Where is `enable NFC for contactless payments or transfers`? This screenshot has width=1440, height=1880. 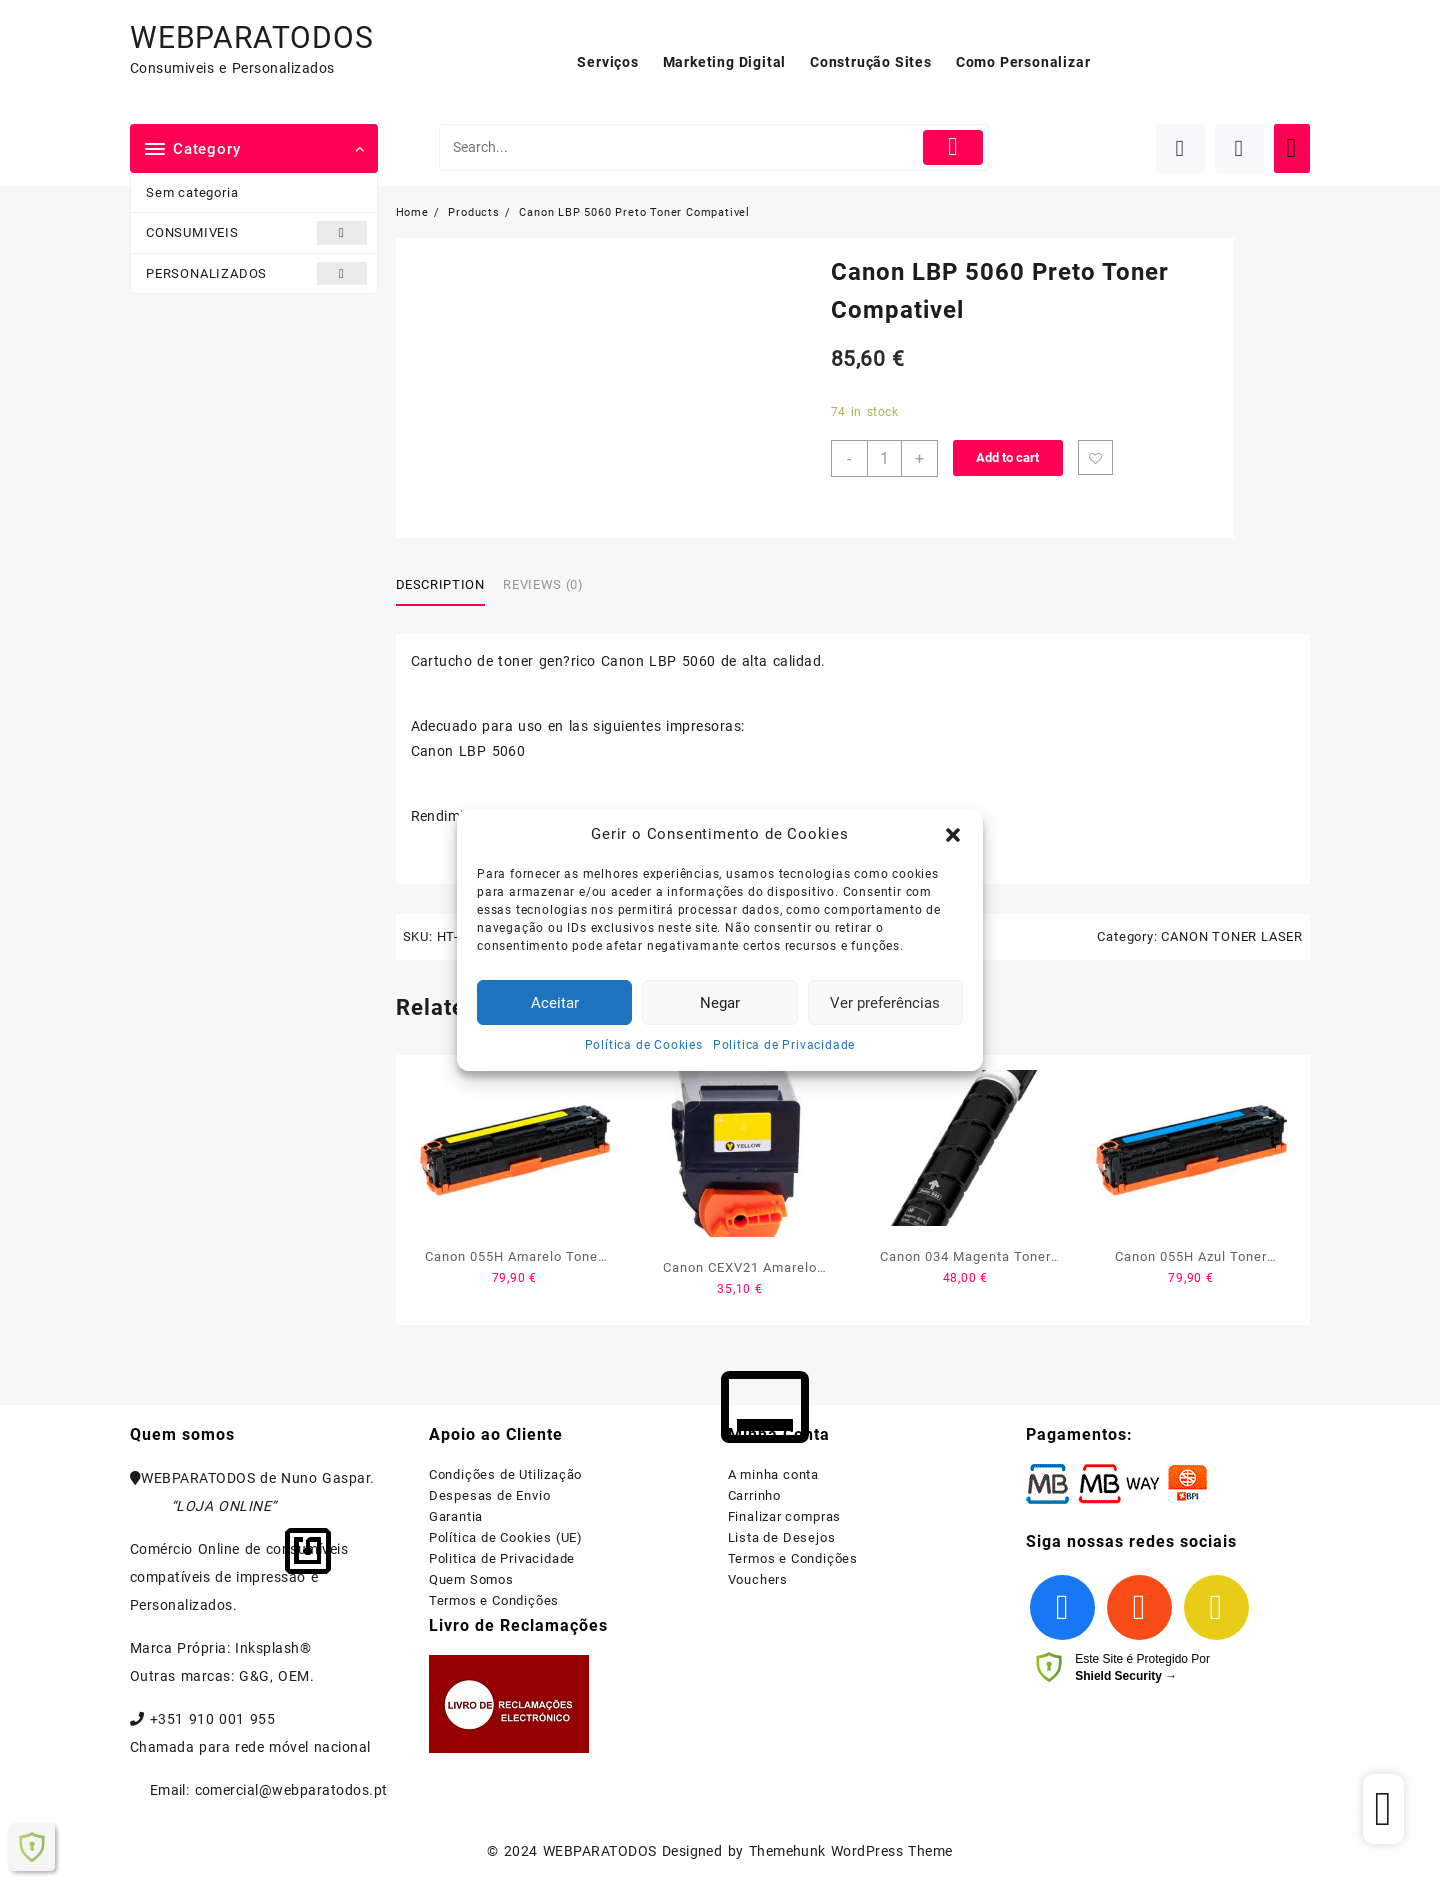
enable NFC for contactless payments or transfers is located at coordinates (308, 1551).